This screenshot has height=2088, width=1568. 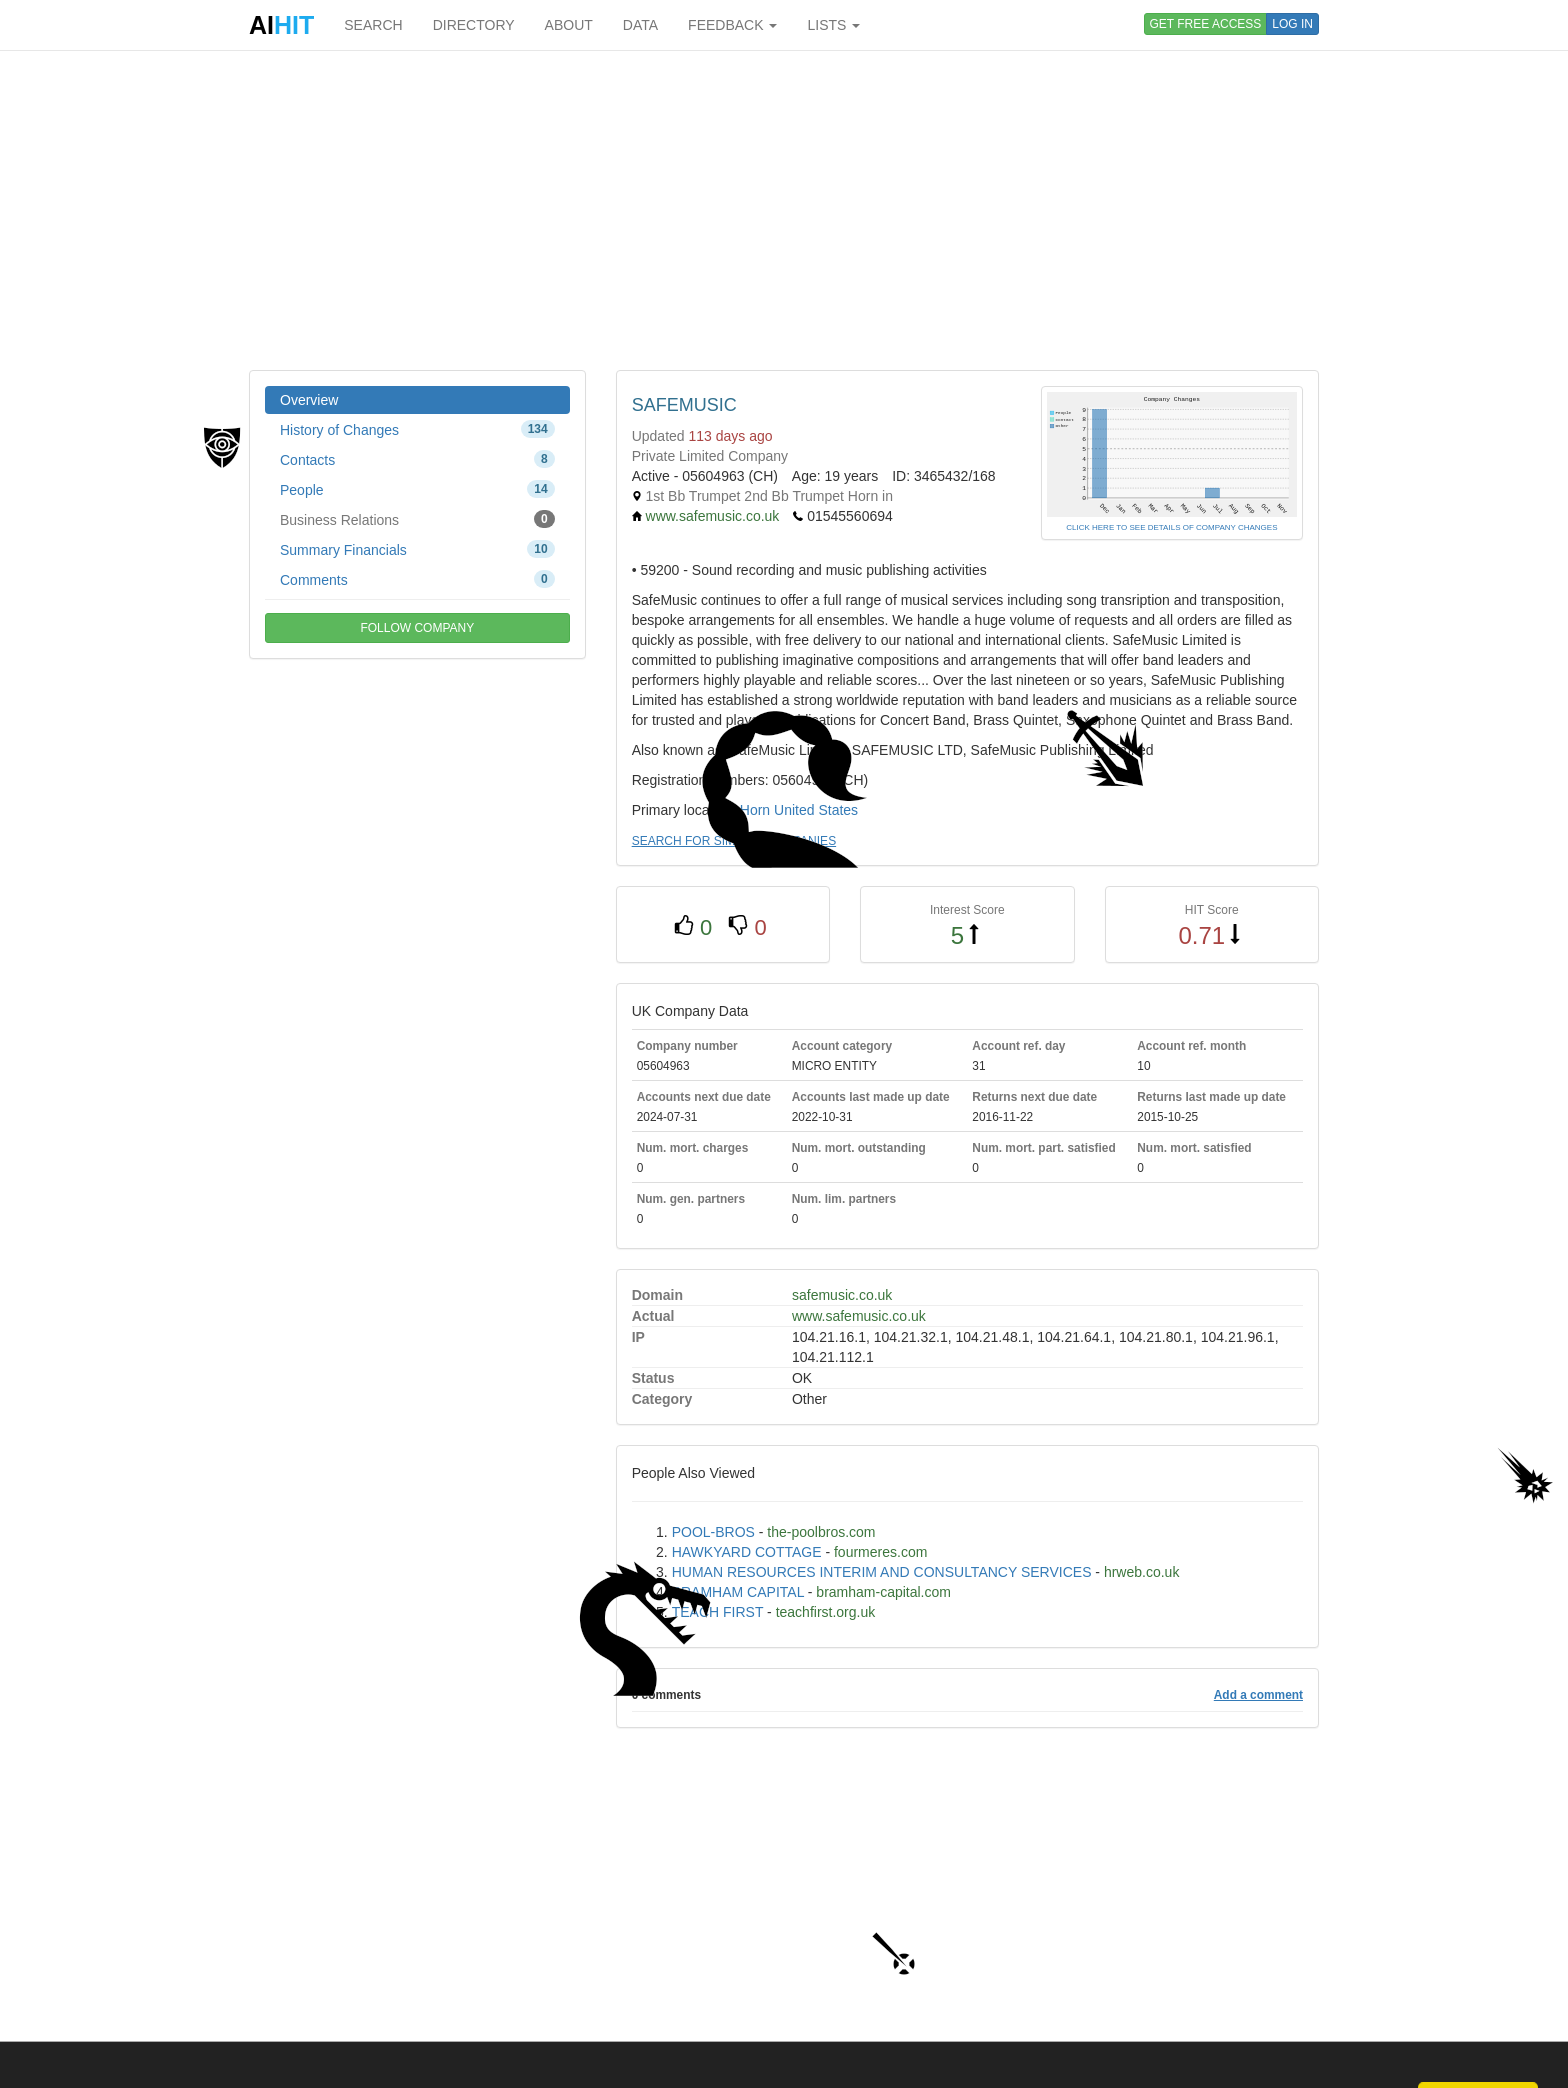 What do you see at coordinates (1525, 1476) in the screenshot?
I see `indicates a meteor shower or cosmic event in-game` at bounding box center [1525, 1476].